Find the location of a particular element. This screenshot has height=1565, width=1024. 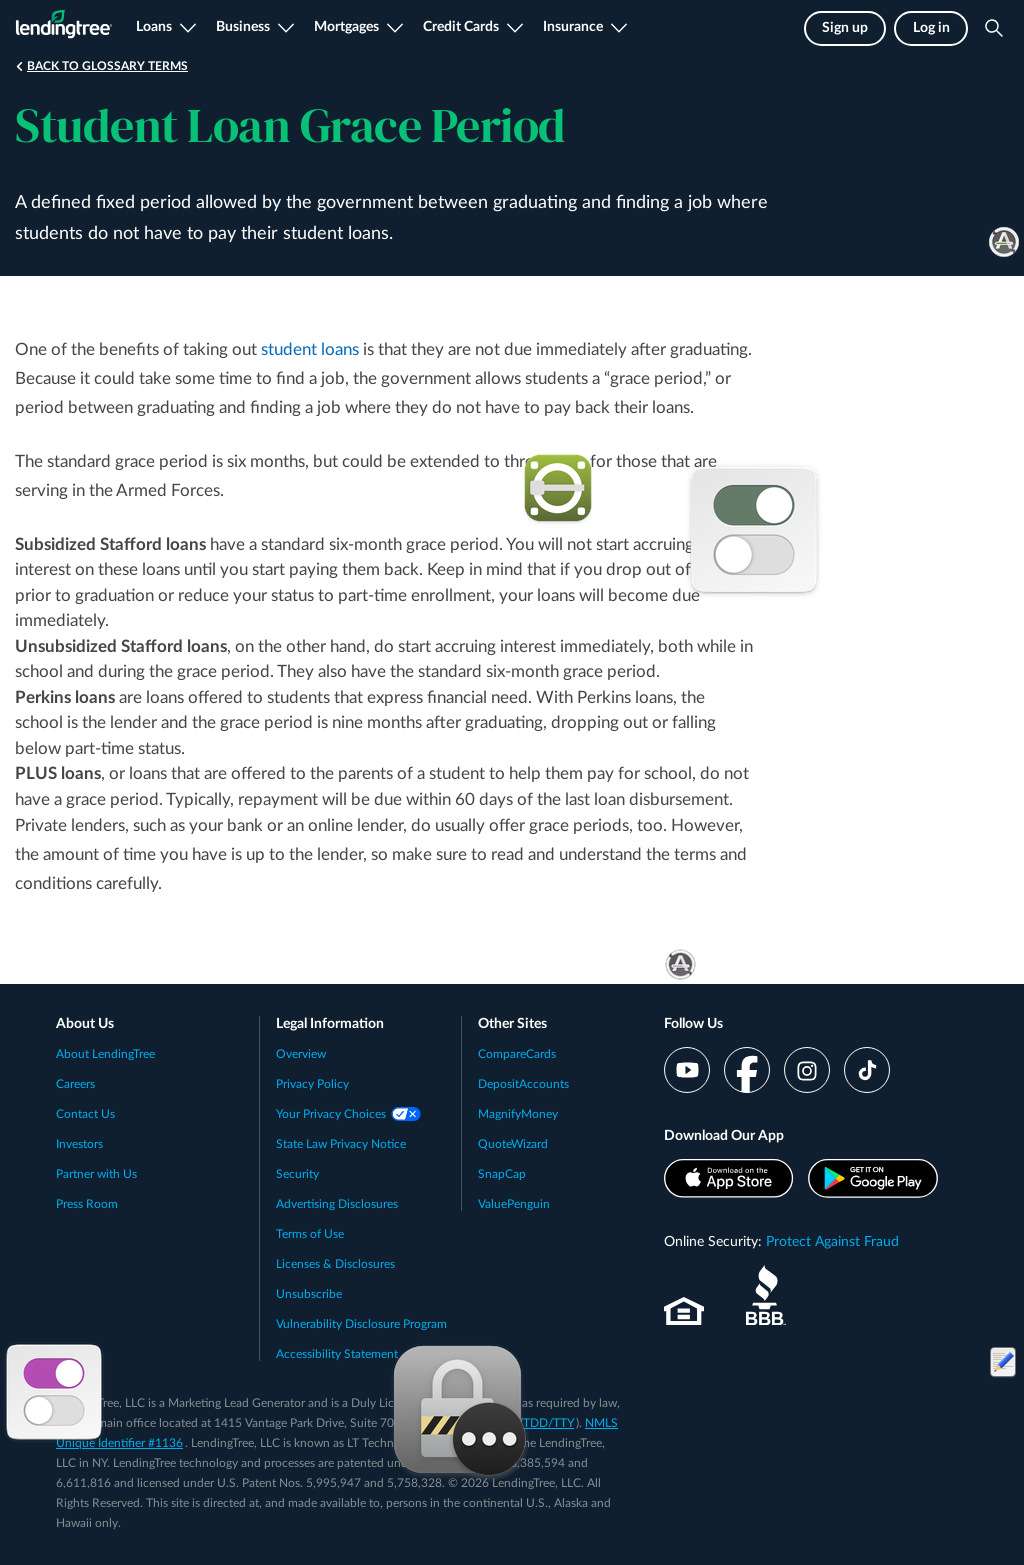

open the software updater application is located at coordinates (680, 964).